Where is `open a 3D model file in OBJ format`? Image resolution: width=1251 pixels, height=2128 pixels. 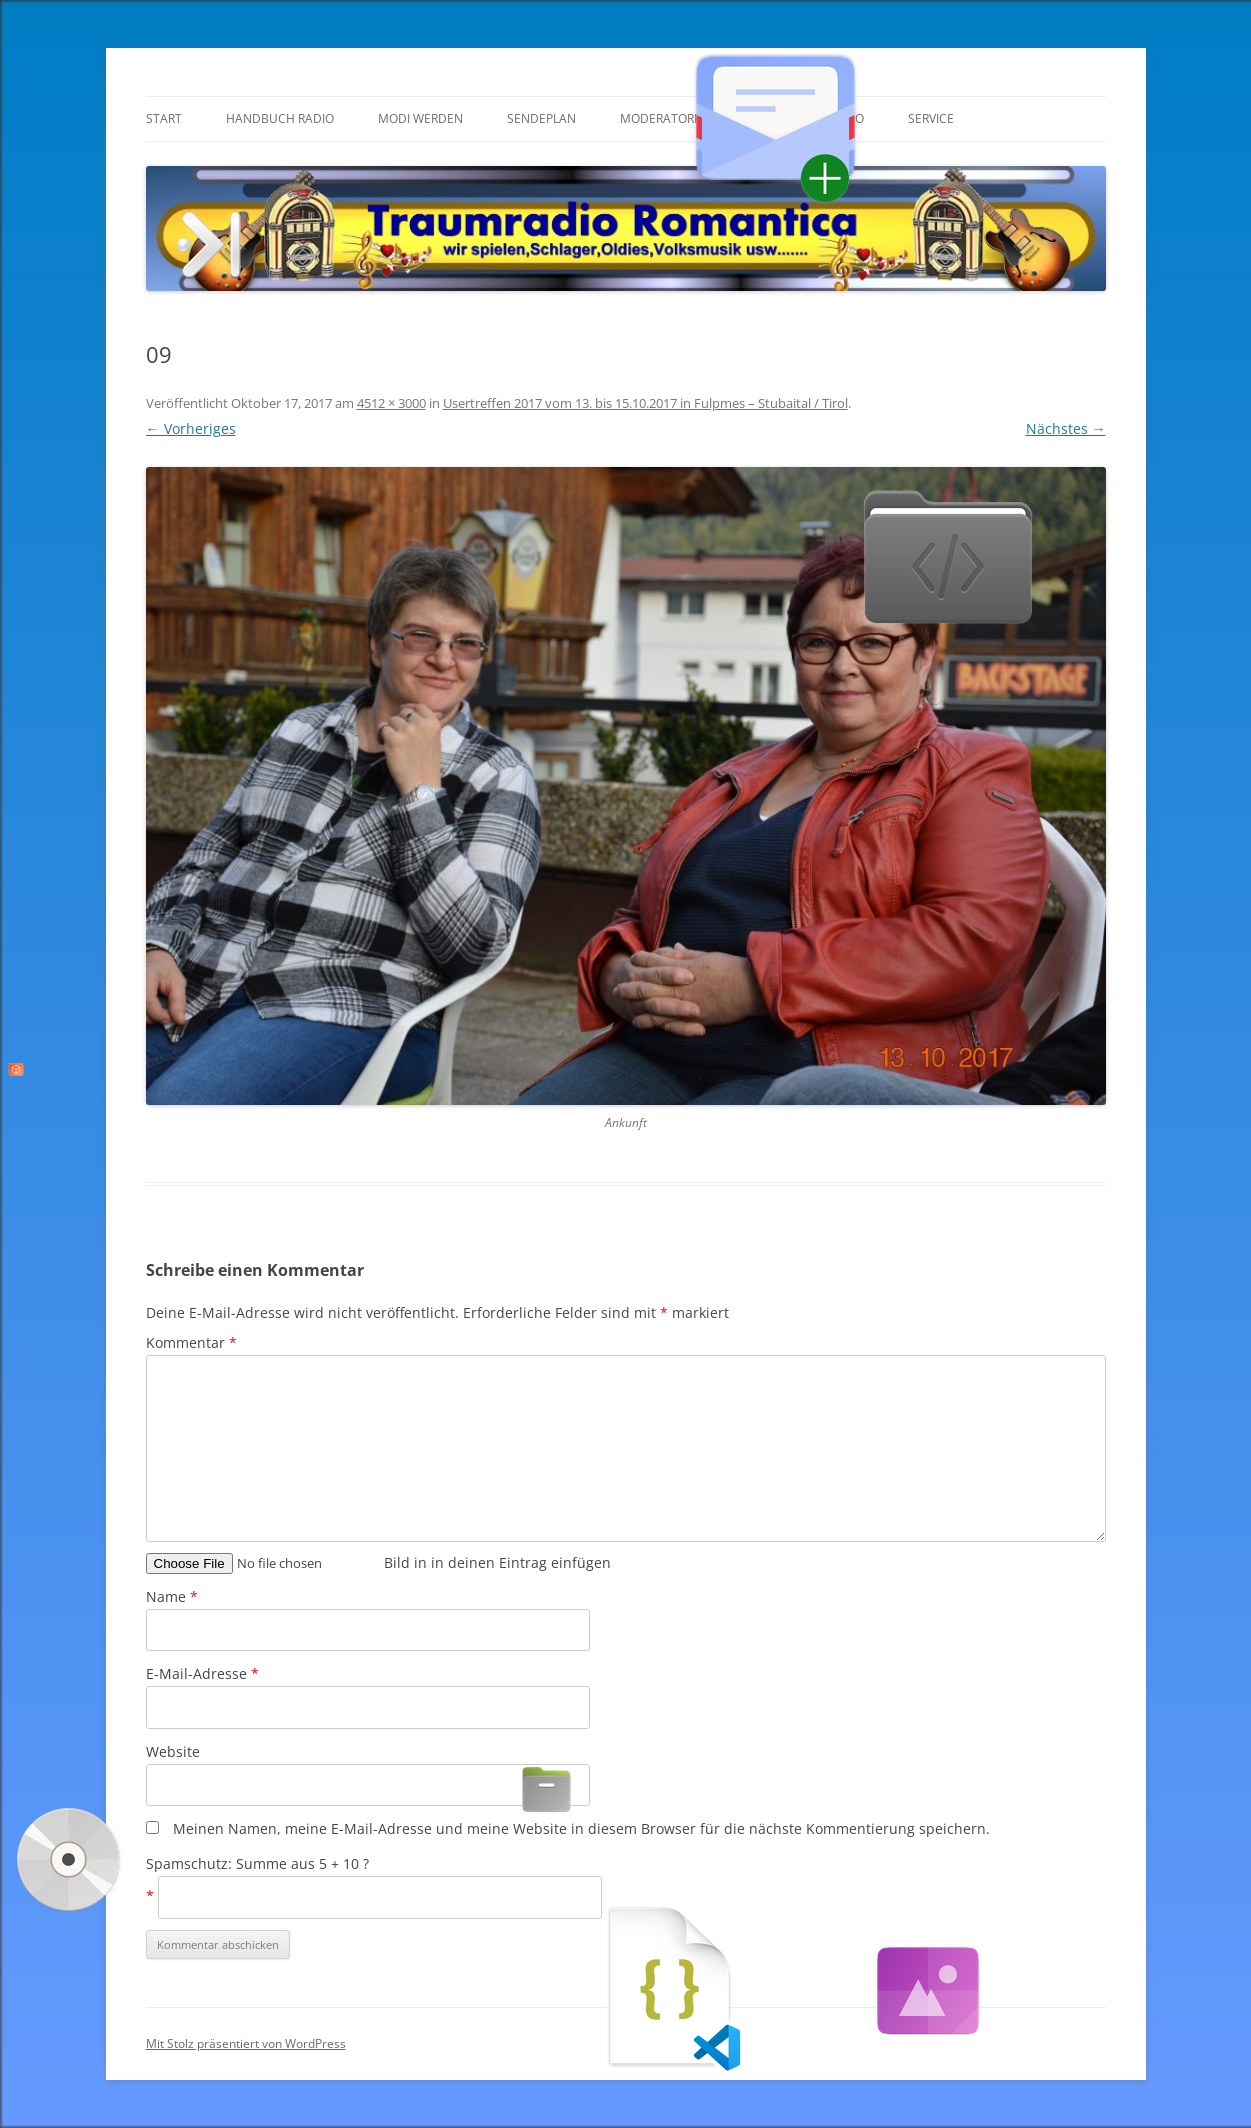 open a 3D model file in OBJ format is located at coordinates (16, 1069).